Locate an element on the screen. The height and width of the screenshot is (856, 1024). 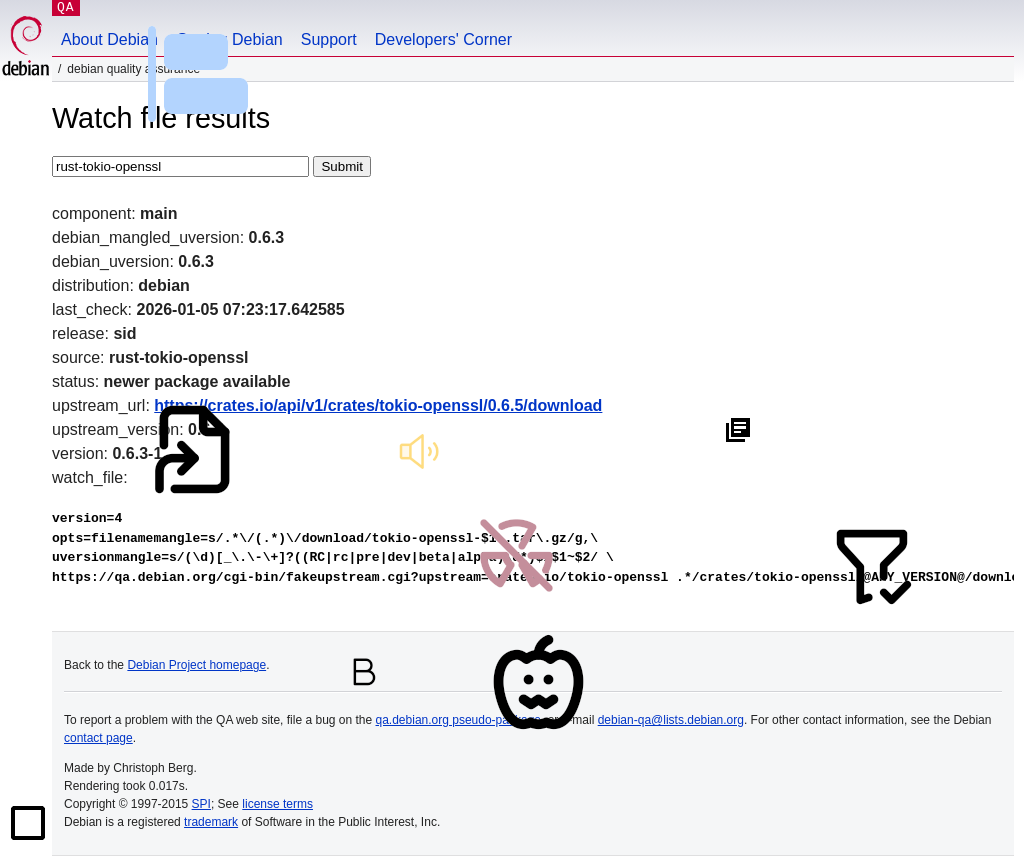
apply bold formatting to selected text is located at coordinates (362, 672).